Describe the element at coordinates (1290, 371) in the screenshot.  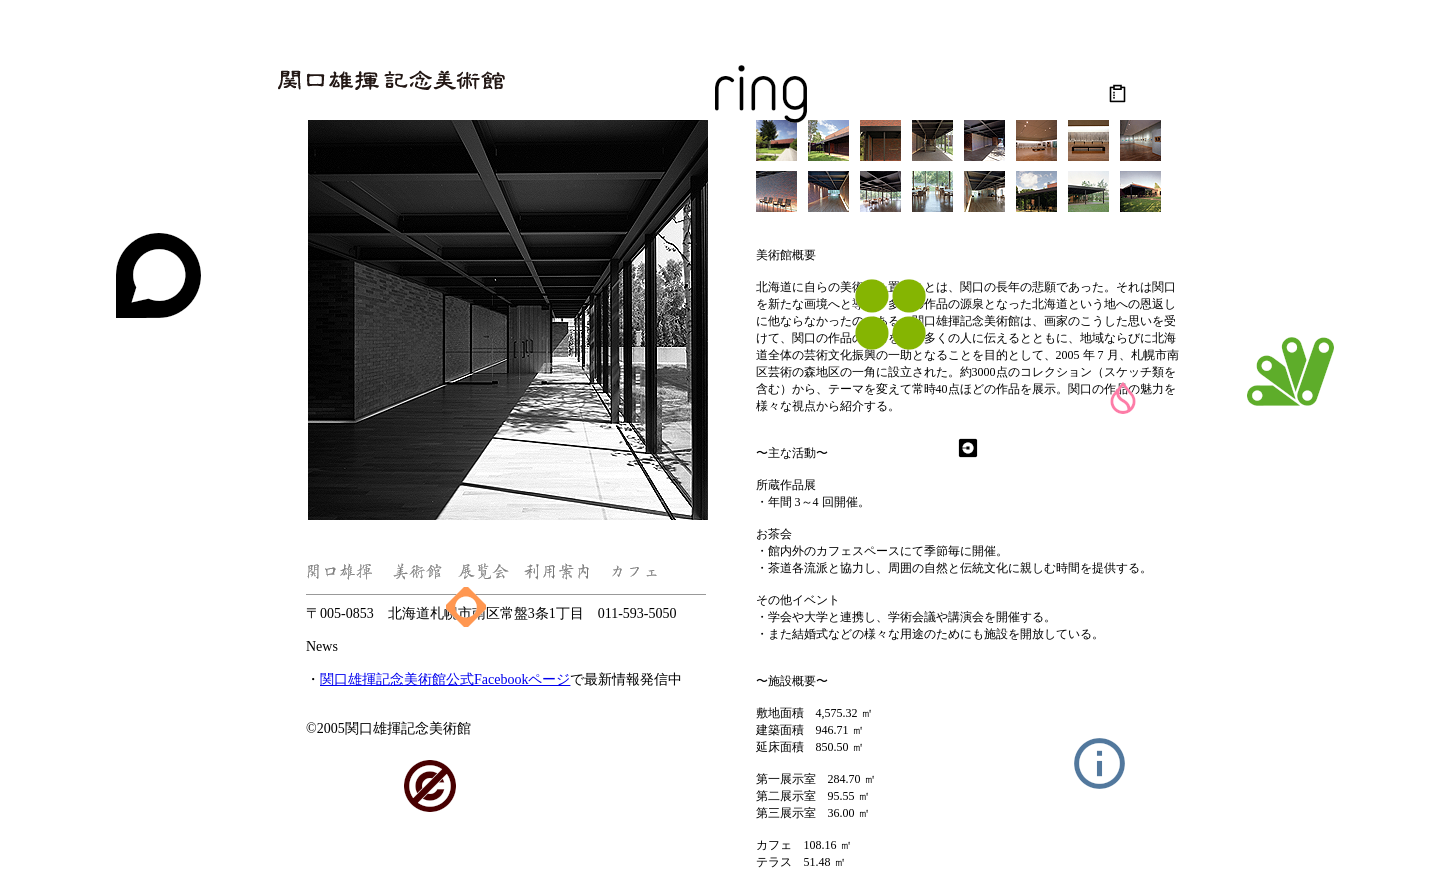
I see `Google Apps Script logo` at that location.